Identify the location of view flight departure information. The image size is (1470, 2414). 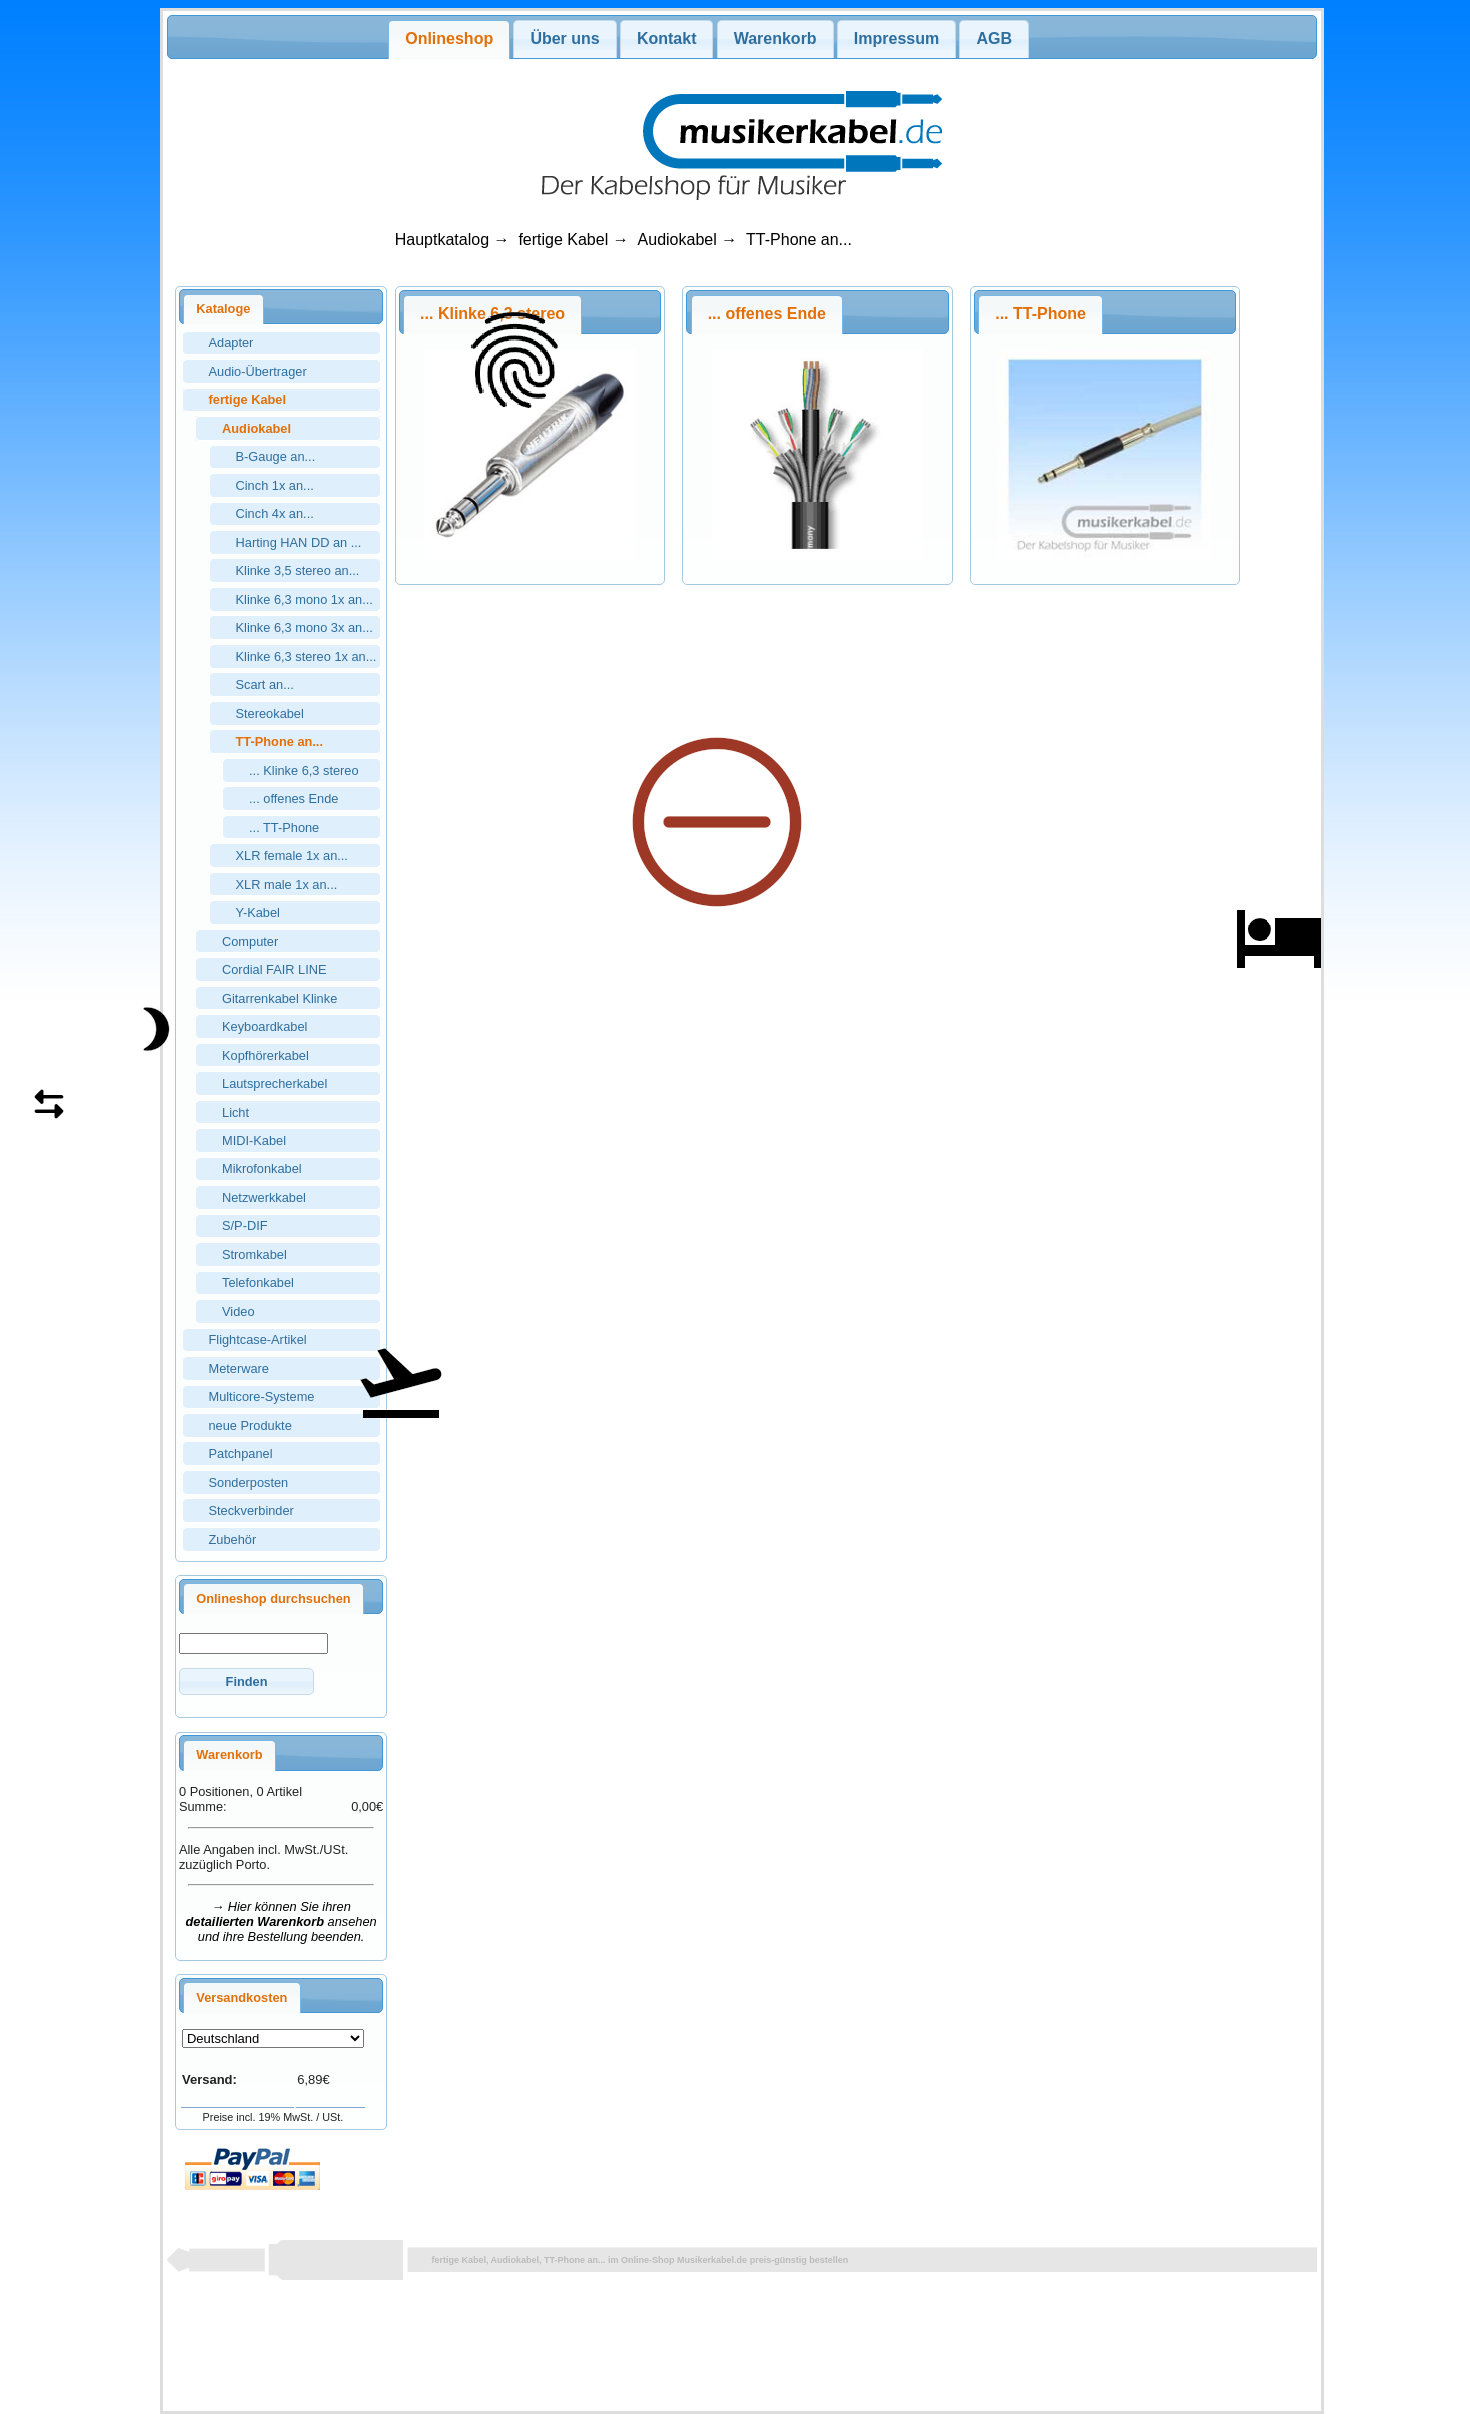
(401, 1382).